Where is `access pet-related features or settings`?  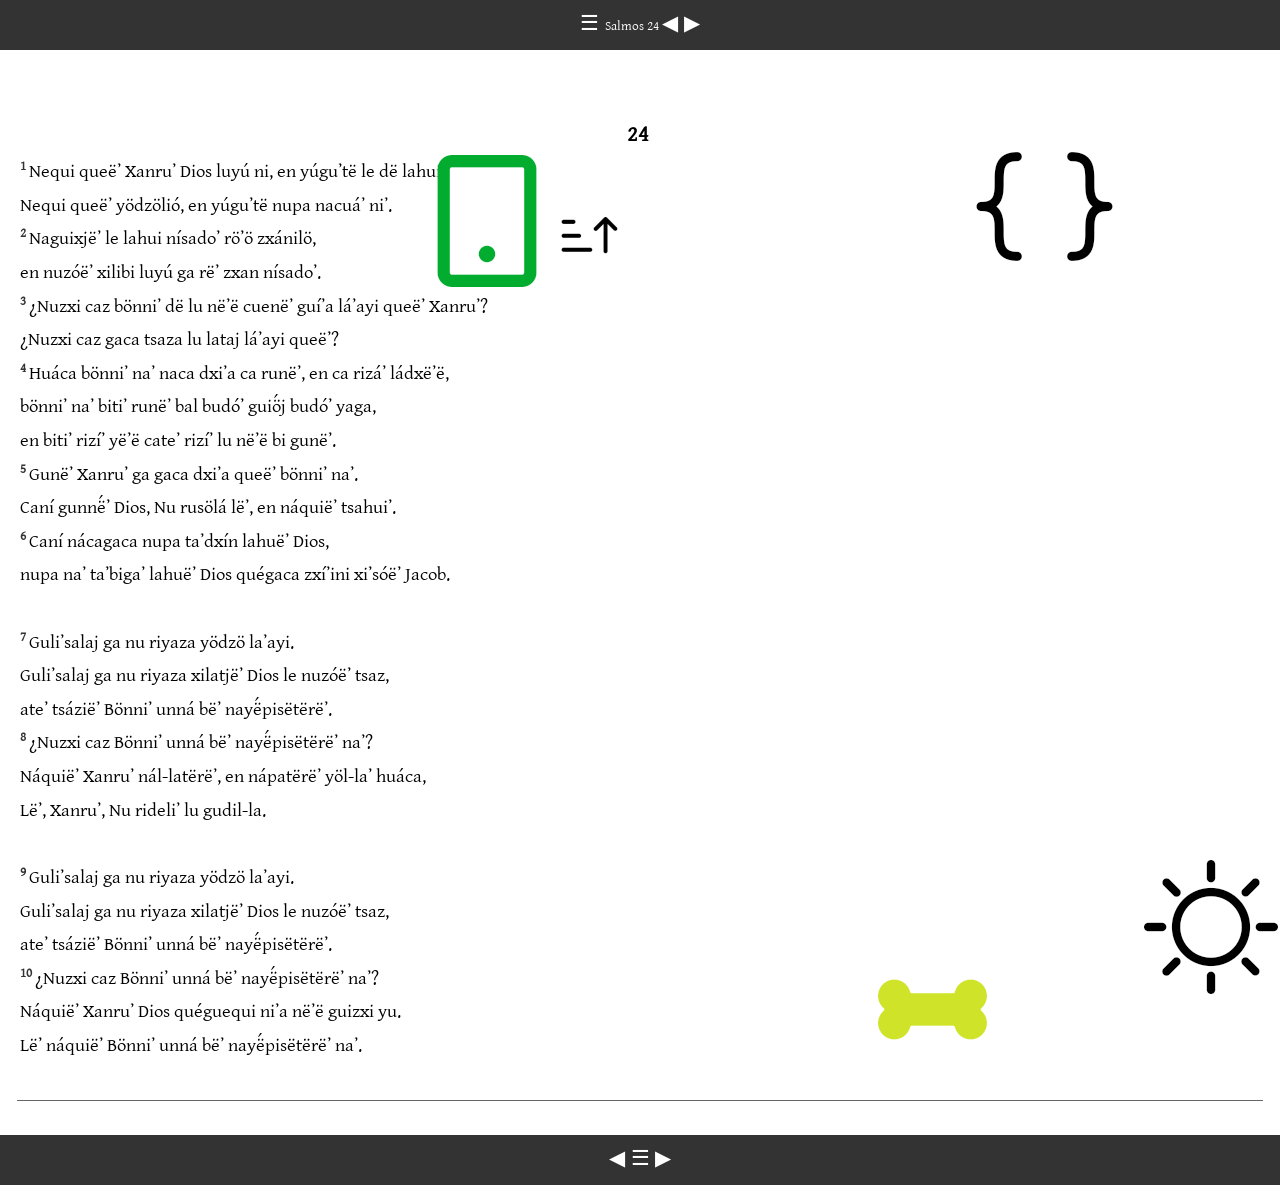 access pet-related features or settings is located at coordinates (932, 1009).